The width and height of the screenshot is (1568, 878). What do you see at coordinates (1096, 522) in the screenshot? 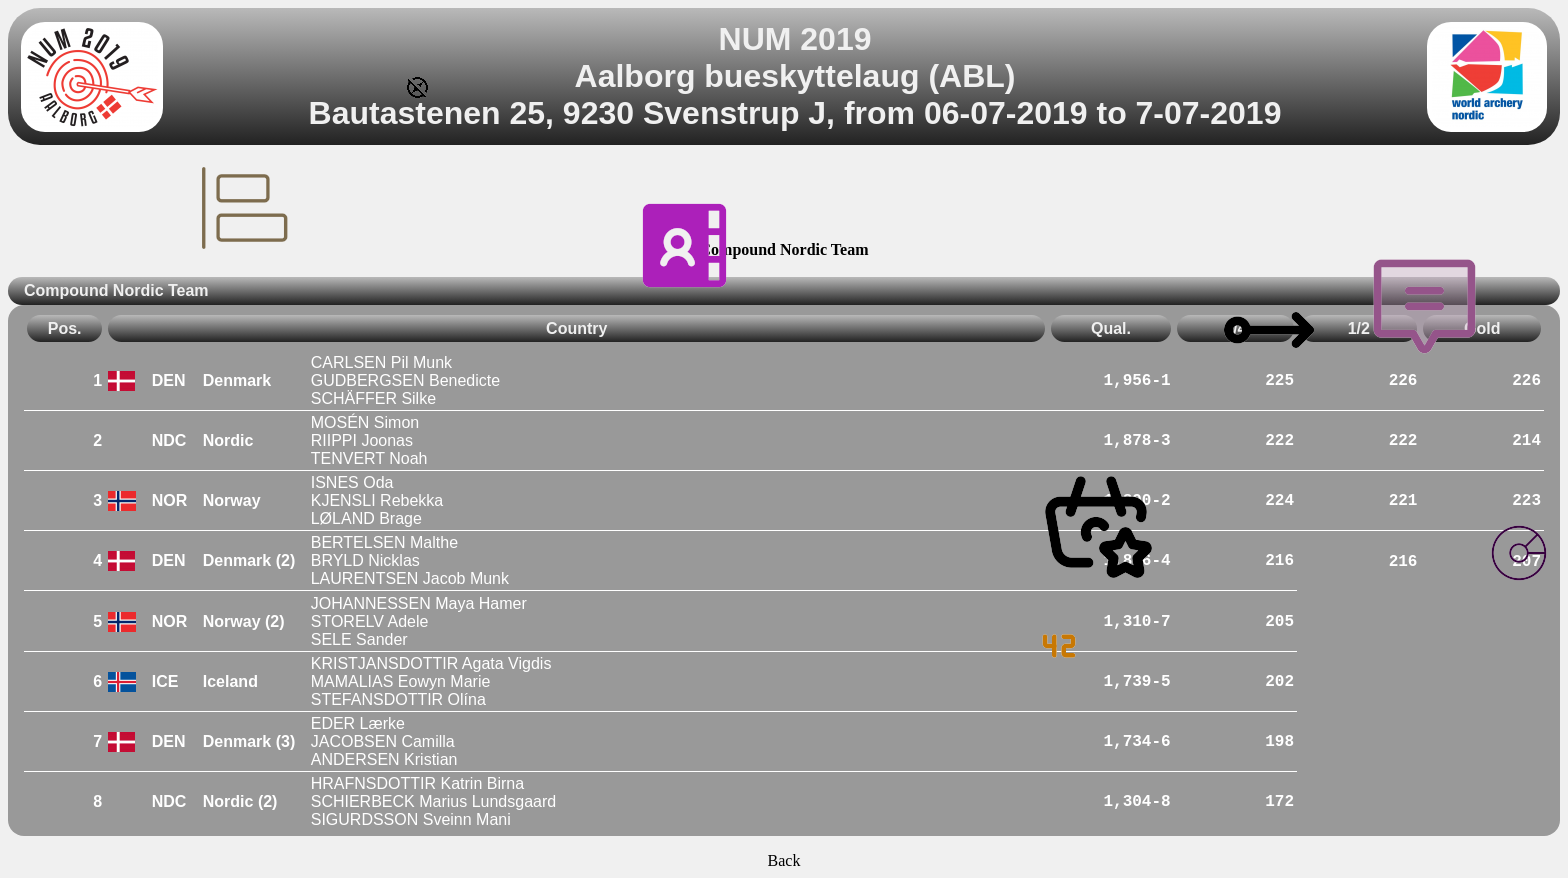
I see `add item to favorites from cart` at bounding box center [1096, 522].